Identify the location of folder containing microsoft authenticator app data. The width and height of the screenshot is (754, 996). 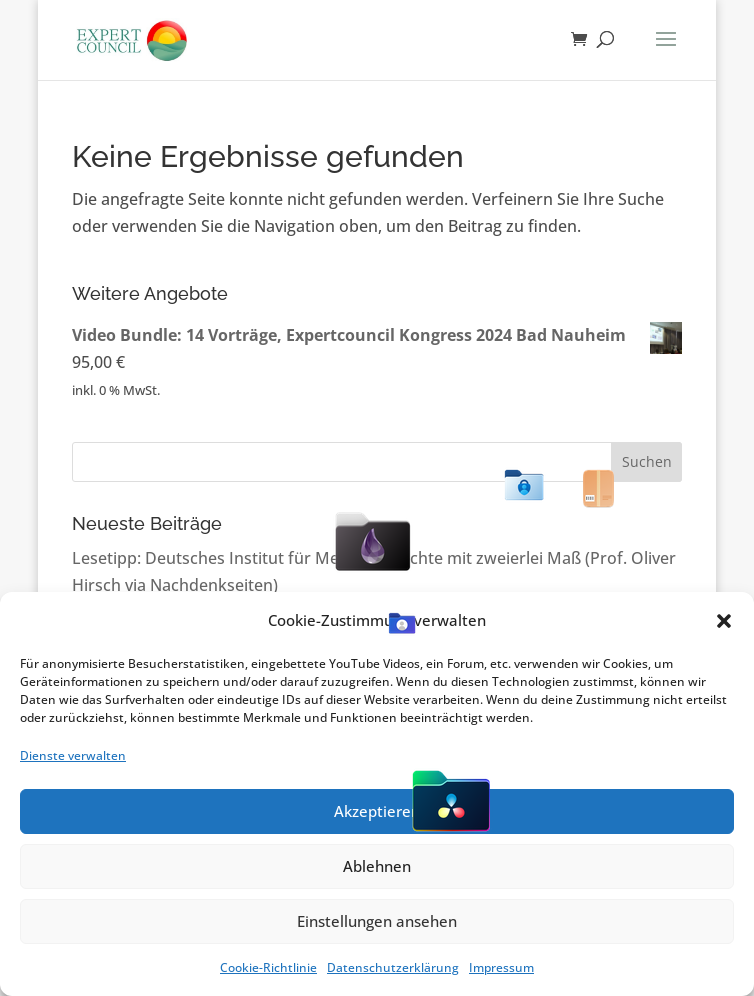
(524, 486).